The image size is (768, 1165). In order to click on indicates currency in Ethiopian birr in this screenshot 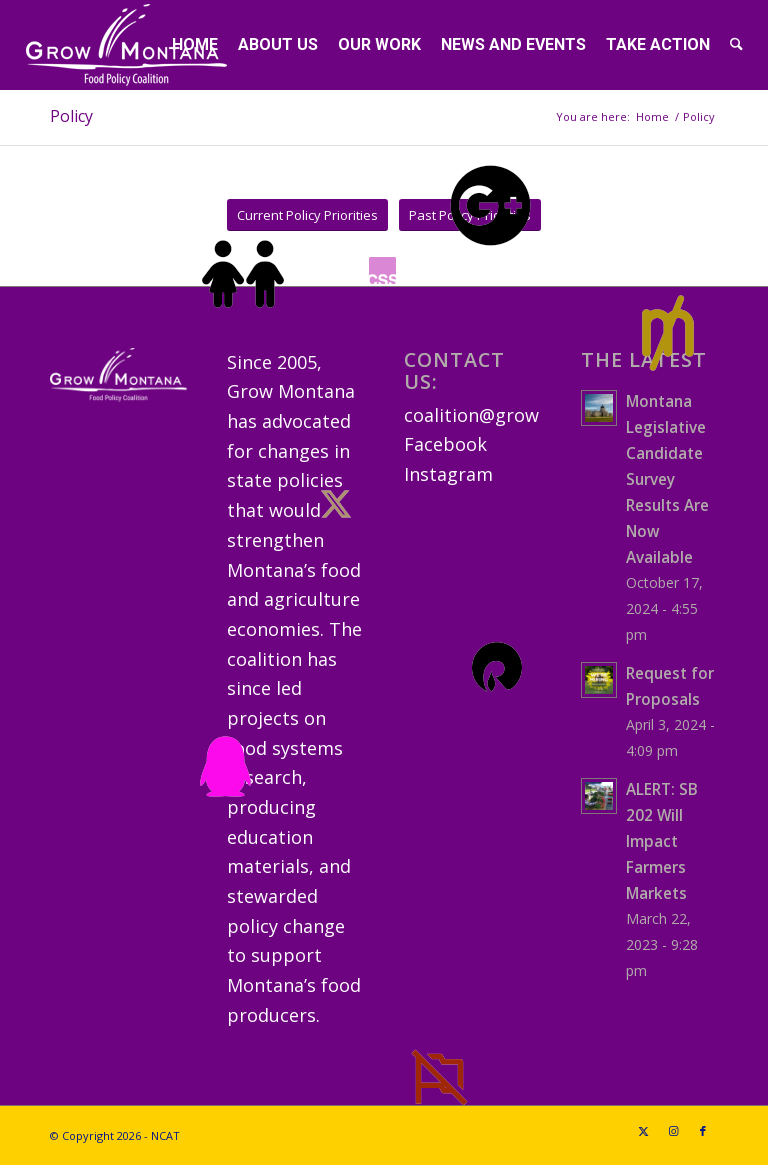, I will do `click(668, 333)`.